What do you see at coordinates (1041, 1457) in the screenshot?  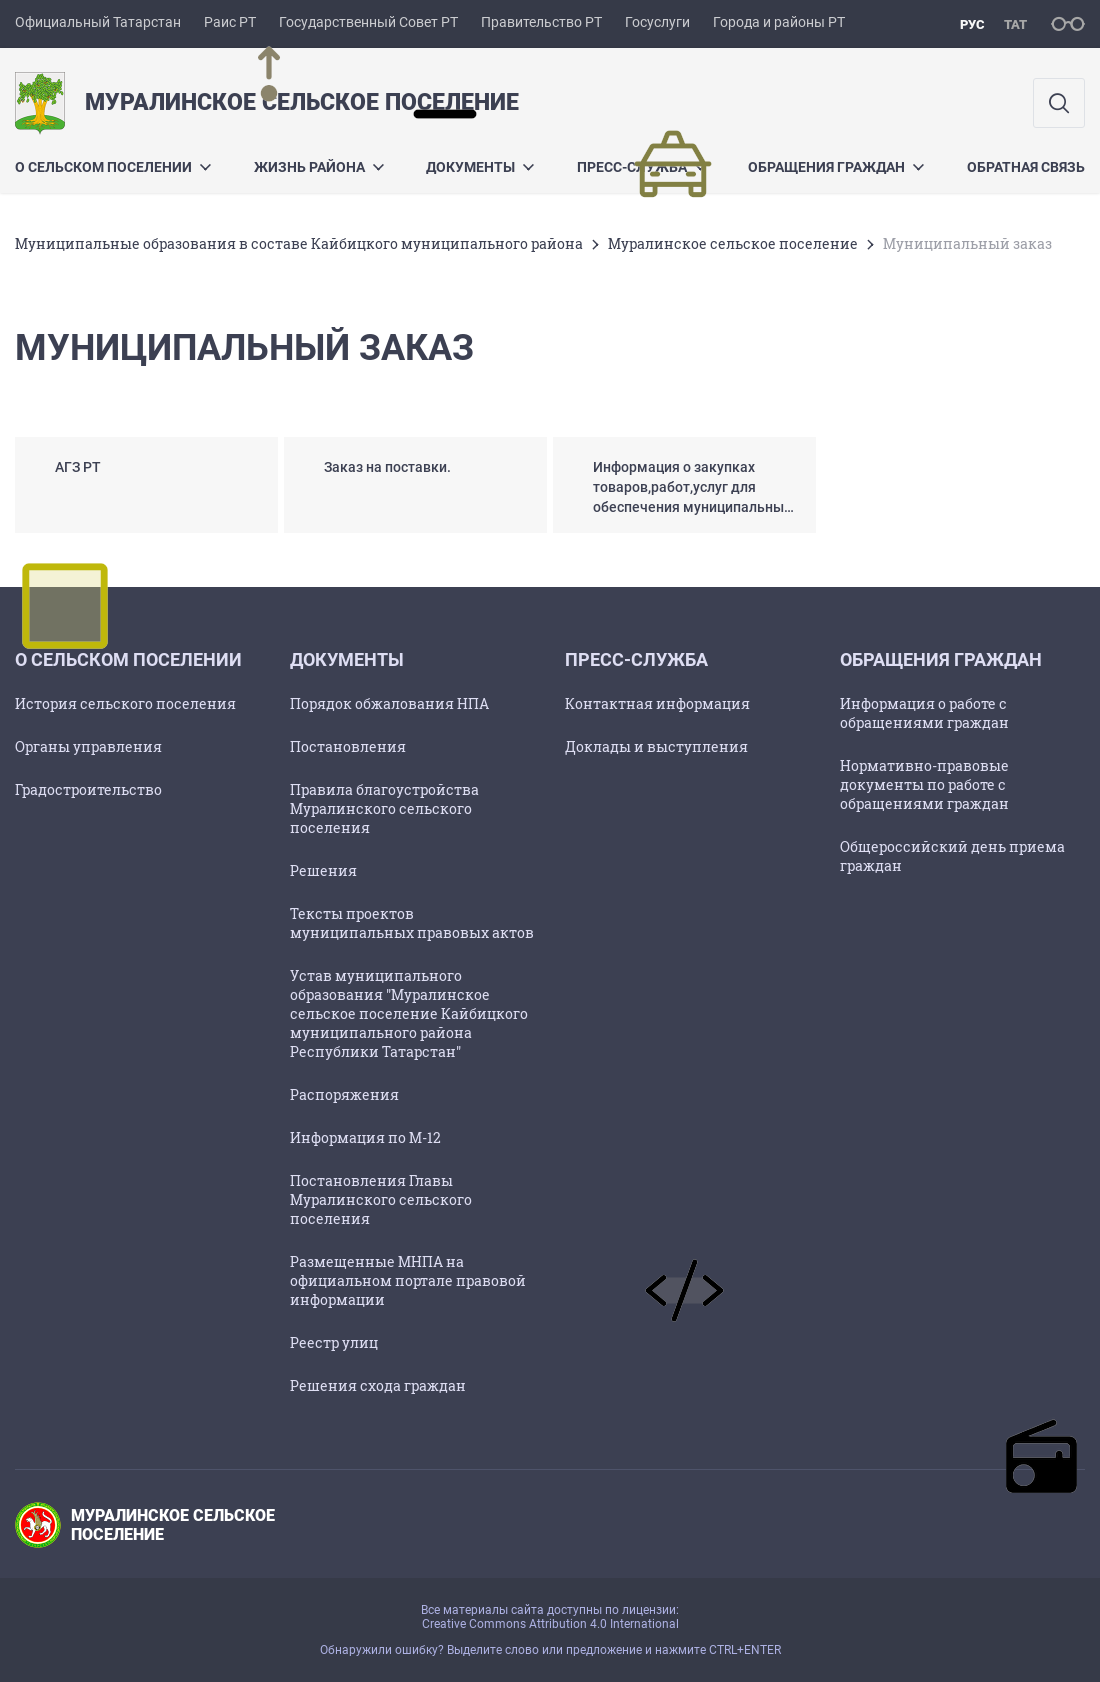 I see `open radio or audio streaming` at bounding box center [1041, 1457].